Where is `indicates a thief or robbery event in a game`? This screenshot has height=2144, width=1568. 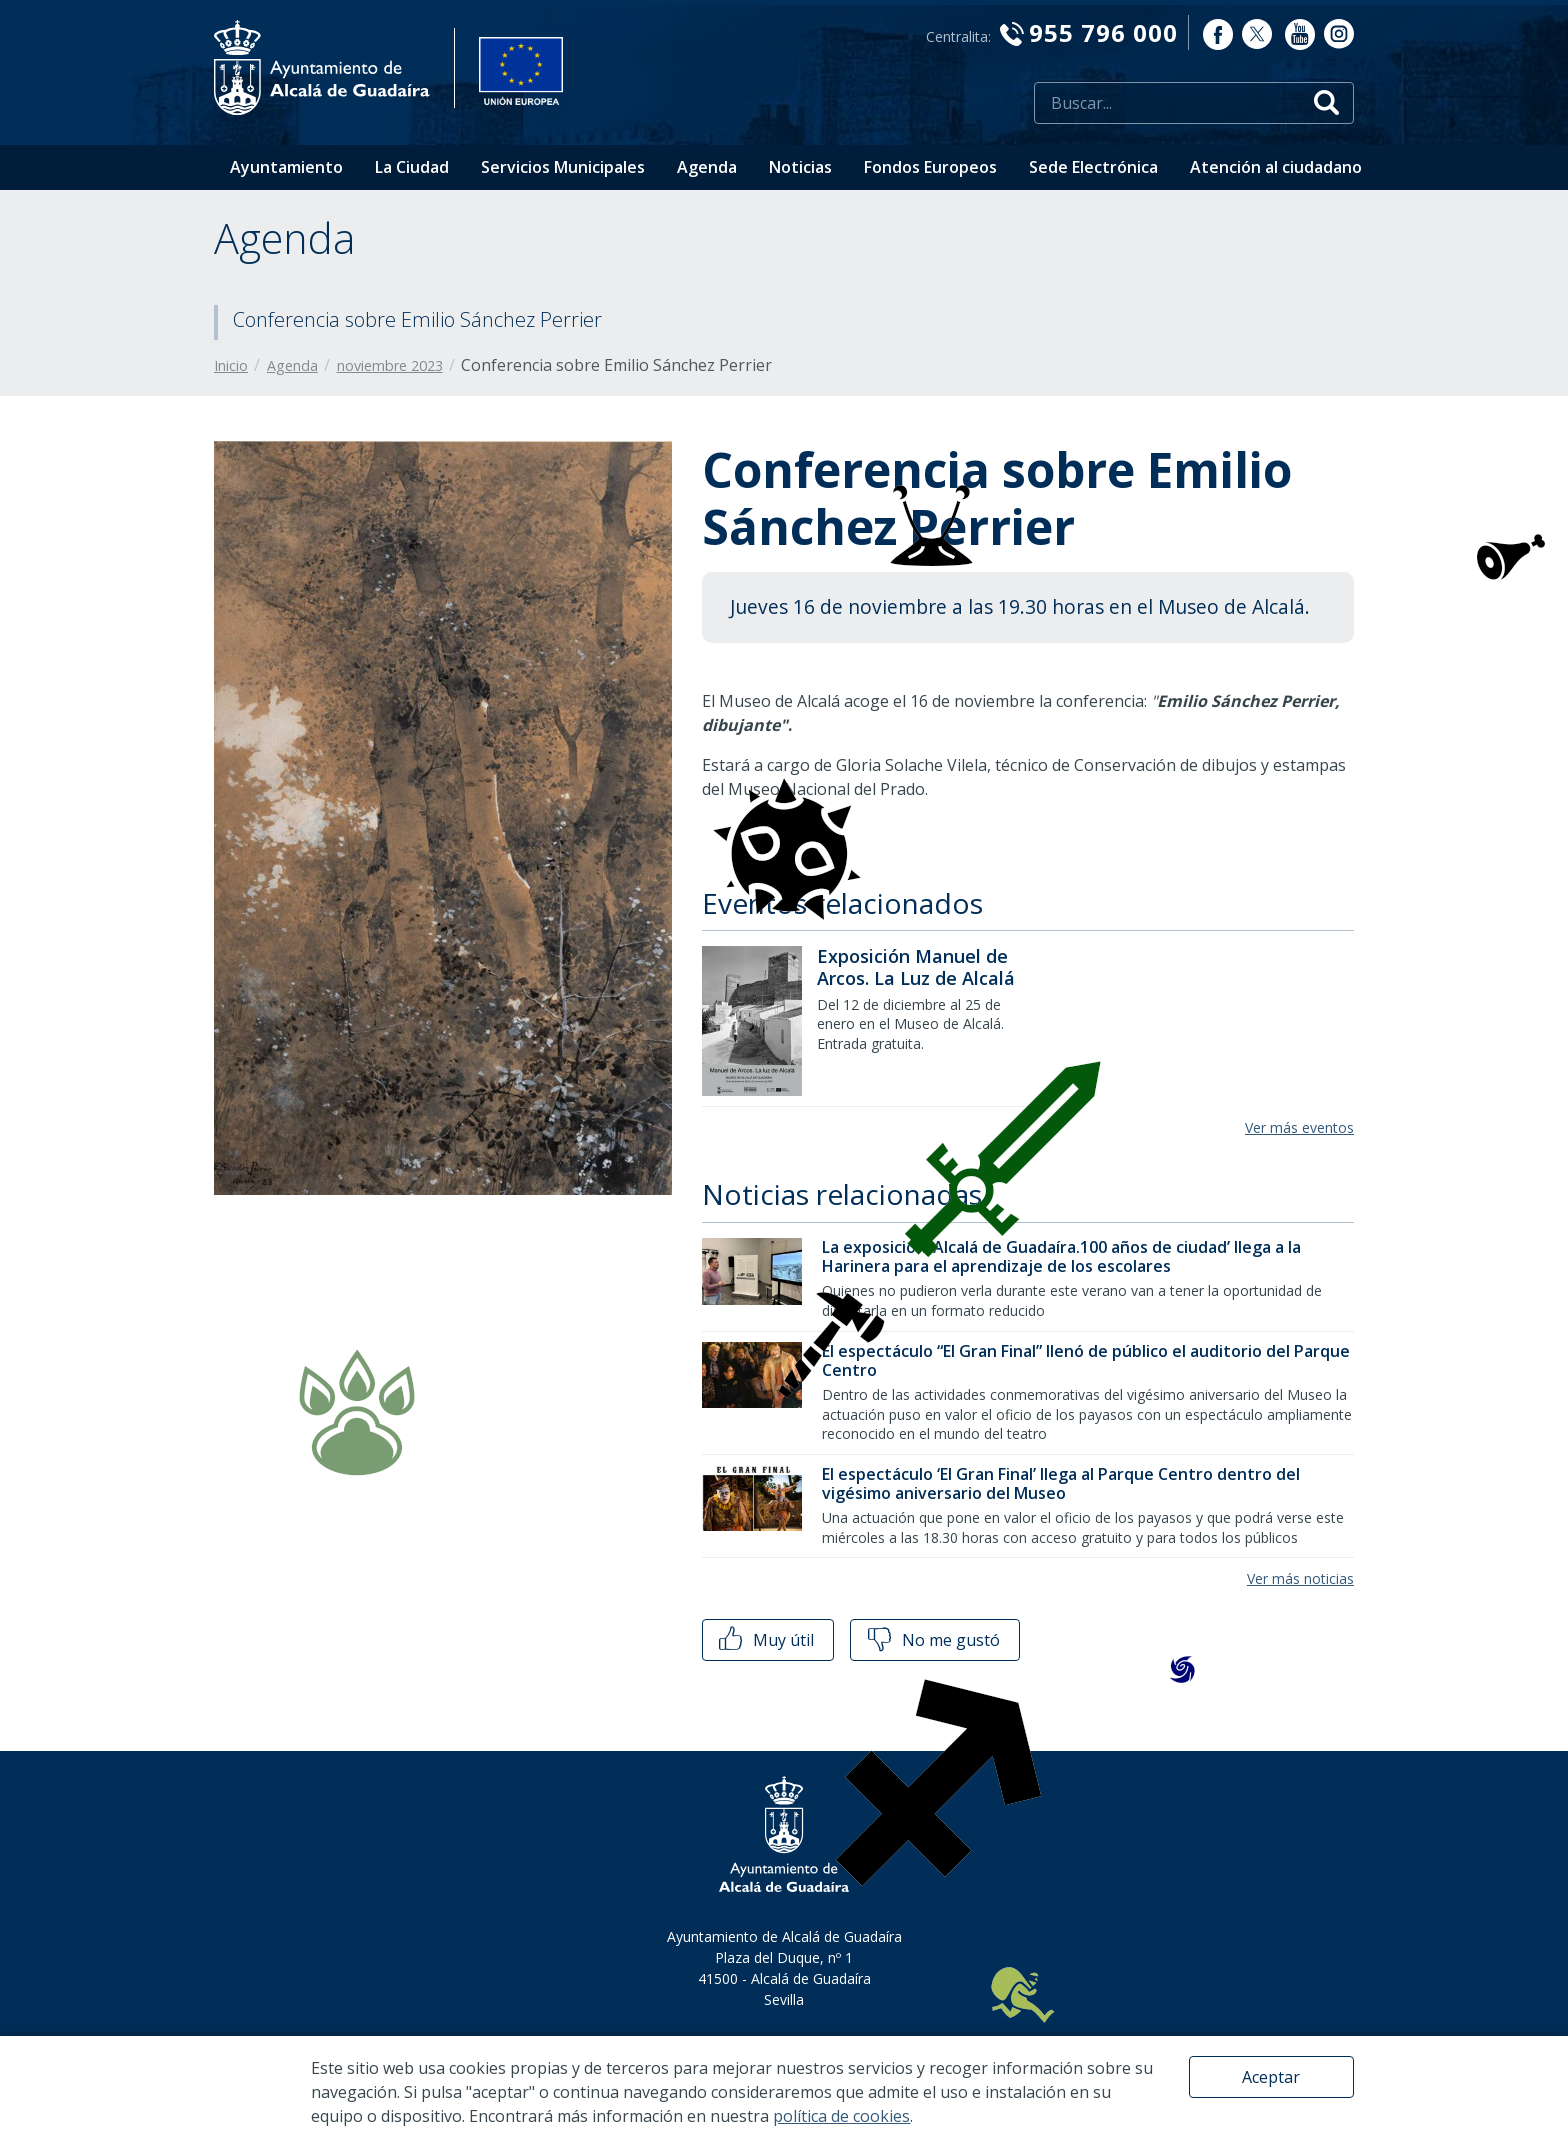
indicates a thief or robbery event in a game is located at coordinates (1023, 1995).